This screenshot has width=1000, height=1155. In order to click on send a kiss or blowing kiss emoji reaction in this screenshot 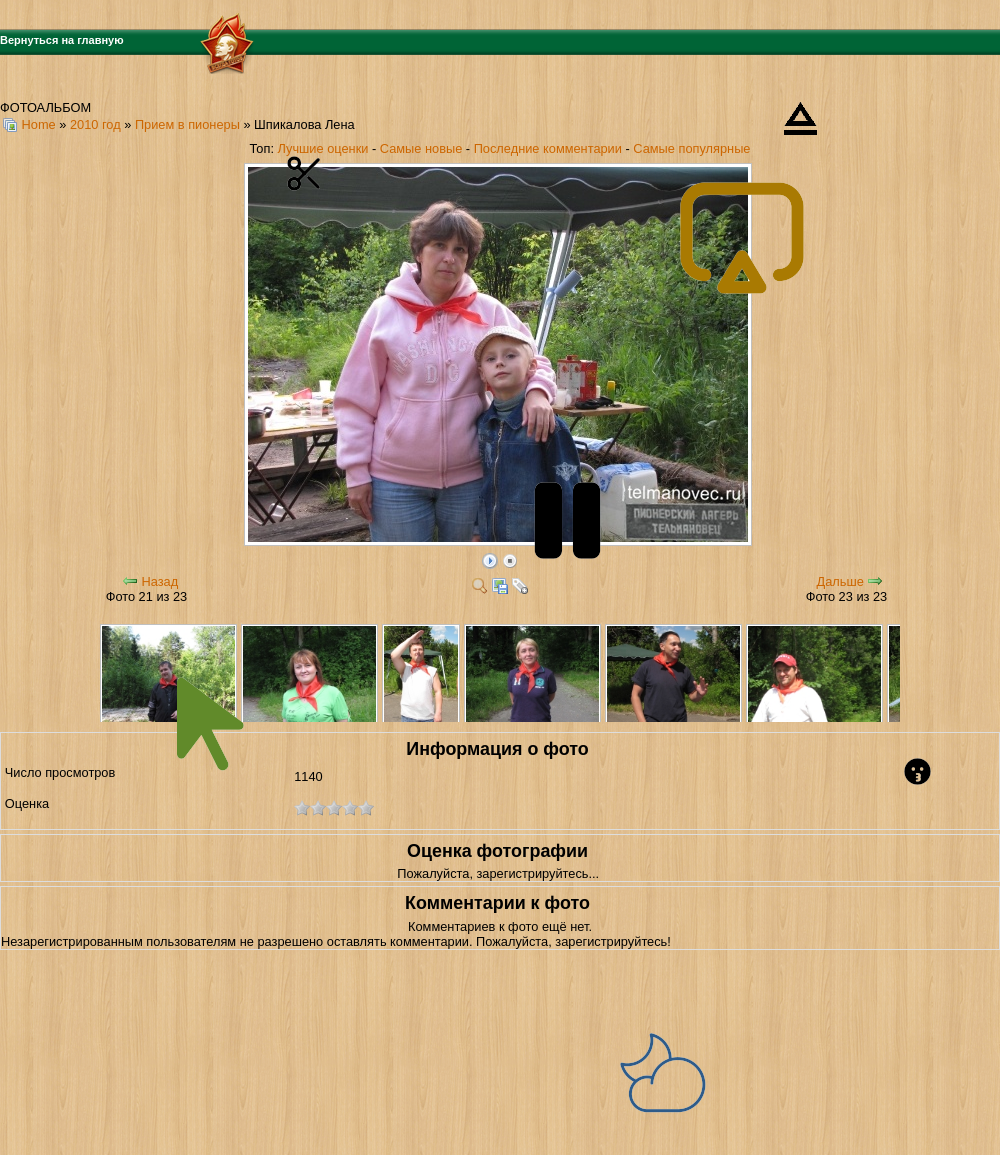, I will do `click(917, 771)`.